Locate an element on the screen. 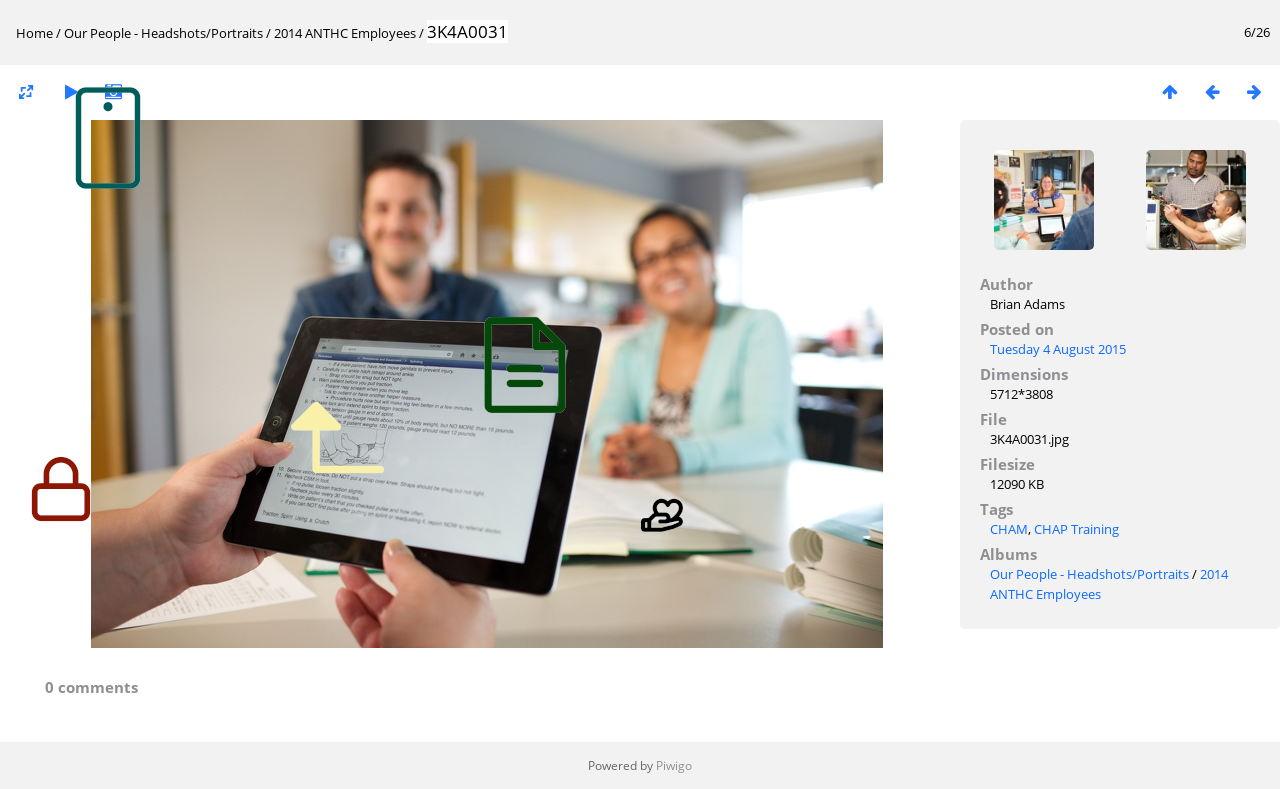 The image size is (1280, 789). access device camera through mobile is located at coordinates (108, 138).